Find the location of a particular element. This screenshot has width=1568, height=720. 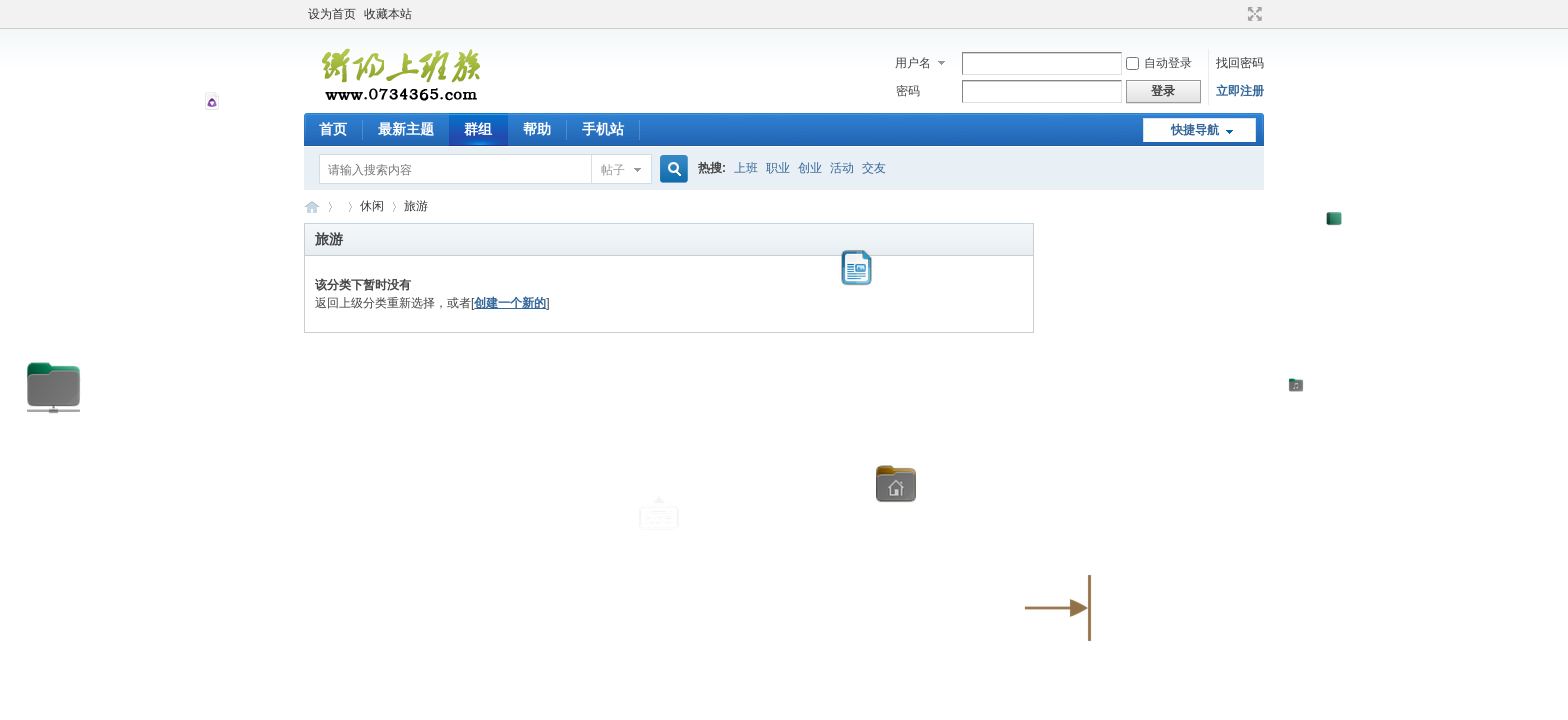

meson build system configuration file is located at coordinates (212, 101).